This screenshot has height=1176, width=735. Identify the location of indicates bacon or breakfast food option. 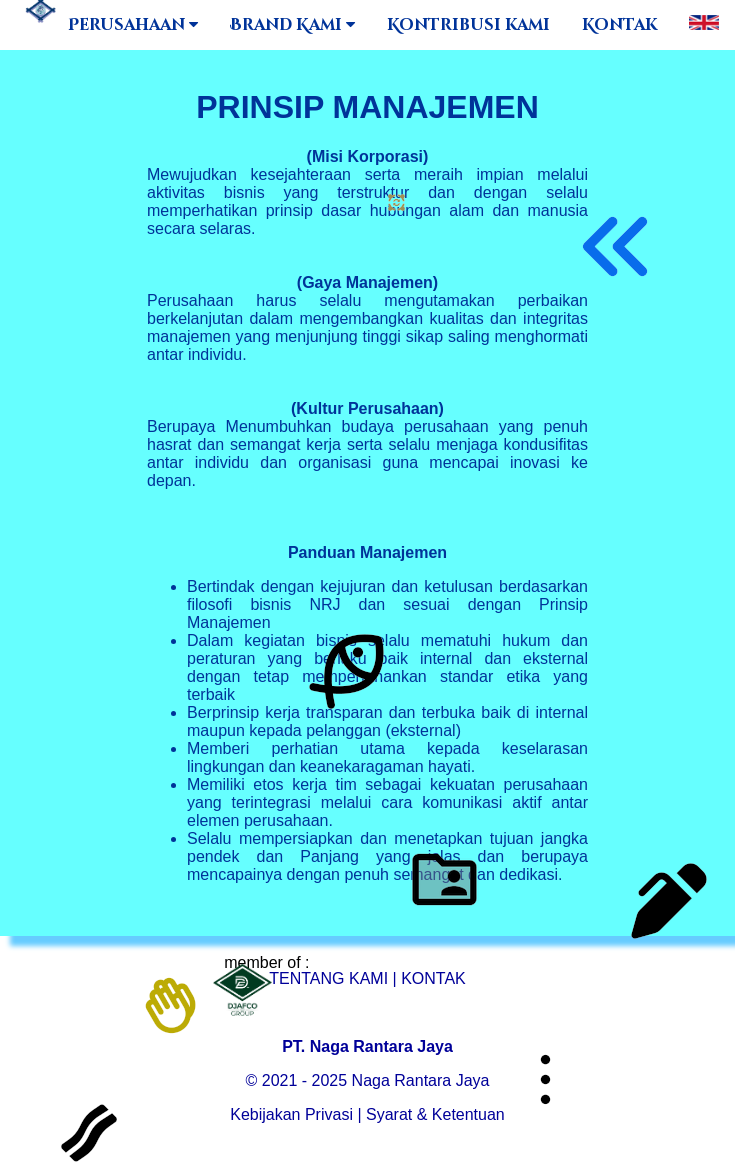
(89, 1133).